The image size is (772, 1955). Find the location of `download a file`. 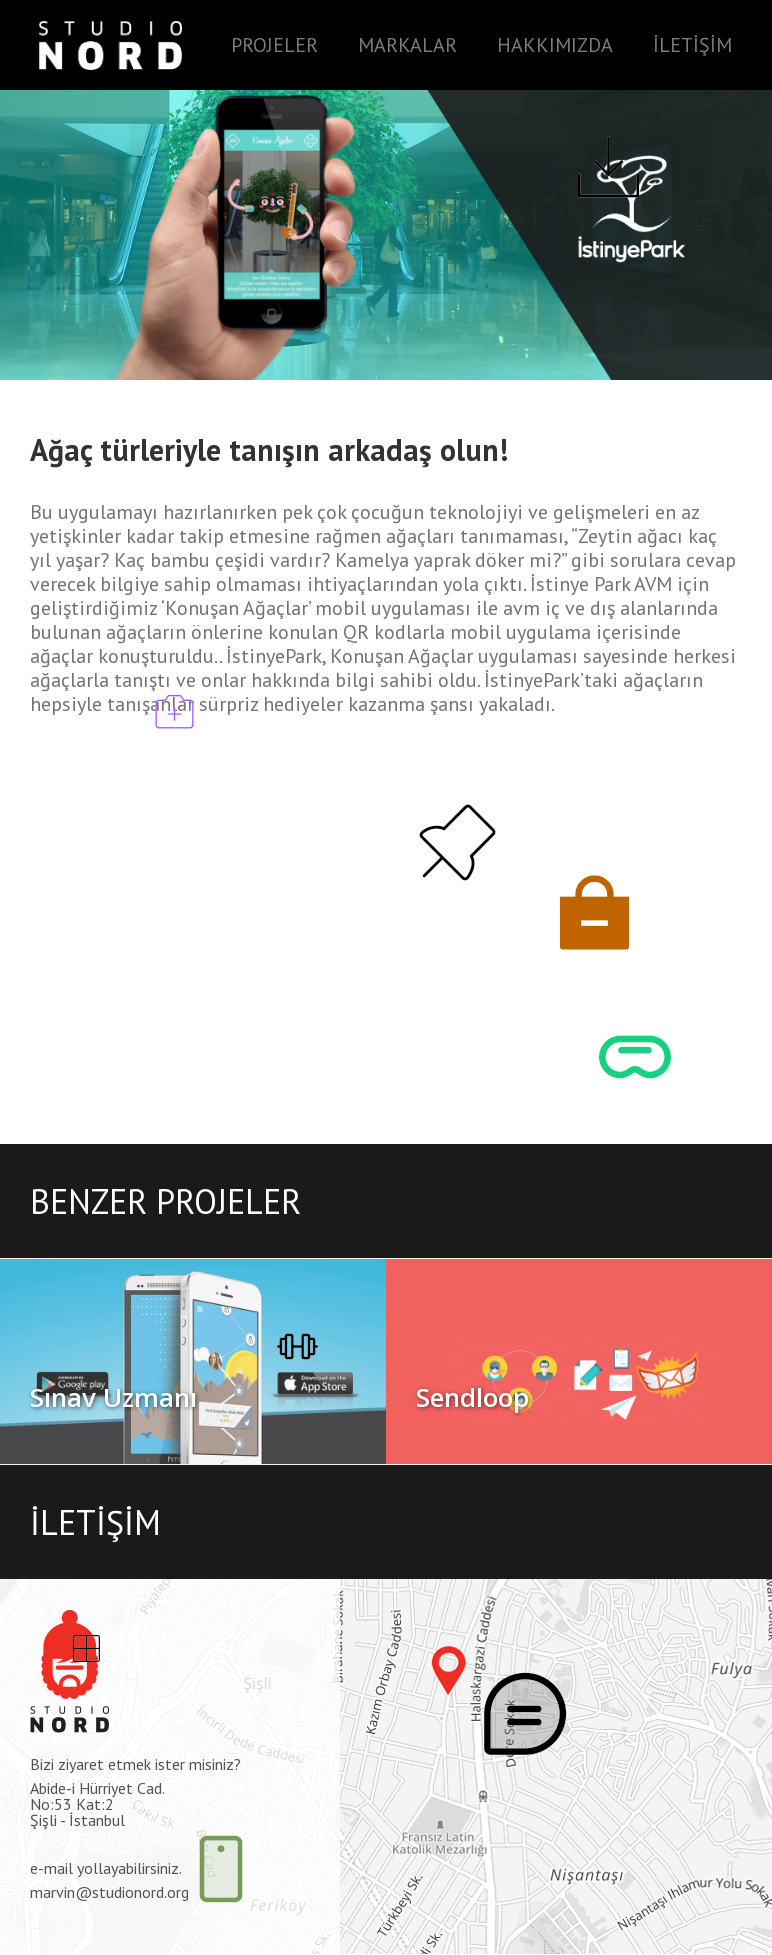

download a file is located at coordinates (608, 169).